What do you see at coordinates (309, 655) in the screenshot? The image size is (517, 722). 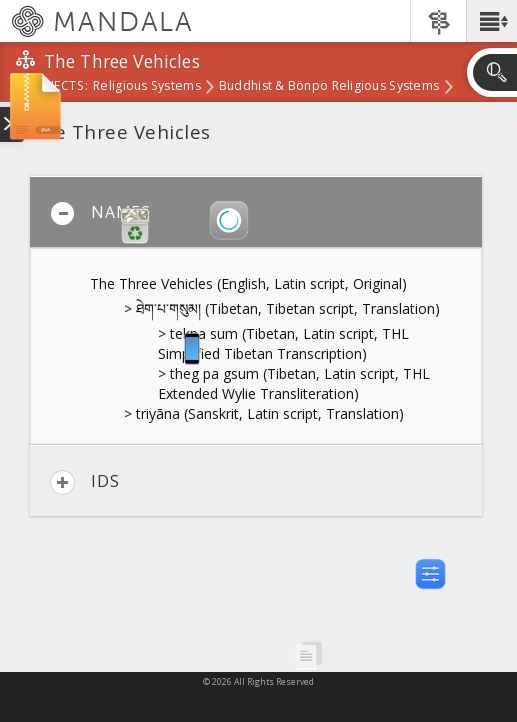 I see `indicates a folder contains documents` at bounding box center [309, 655].